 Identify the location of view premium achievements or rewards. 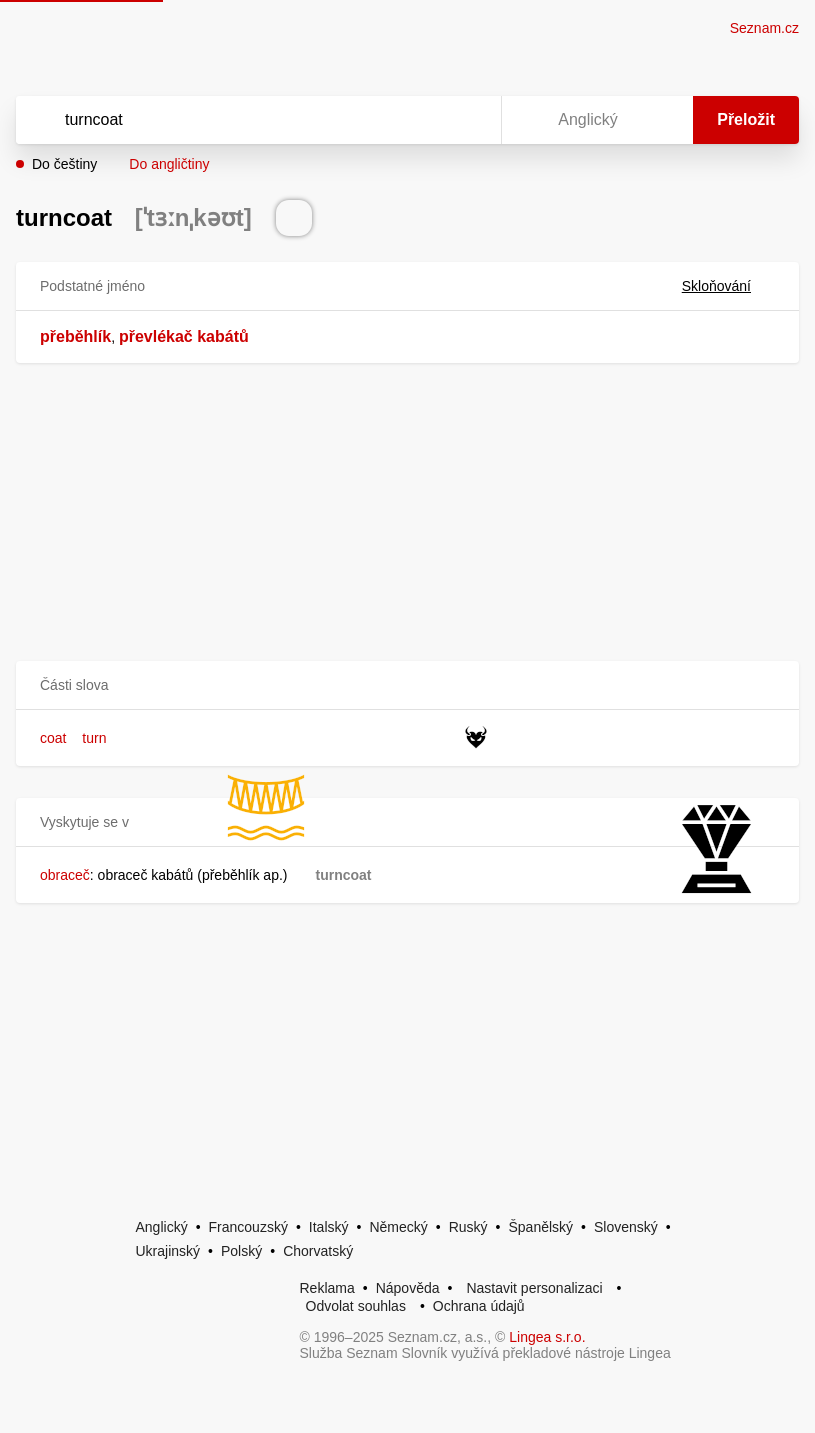
(716, 847).